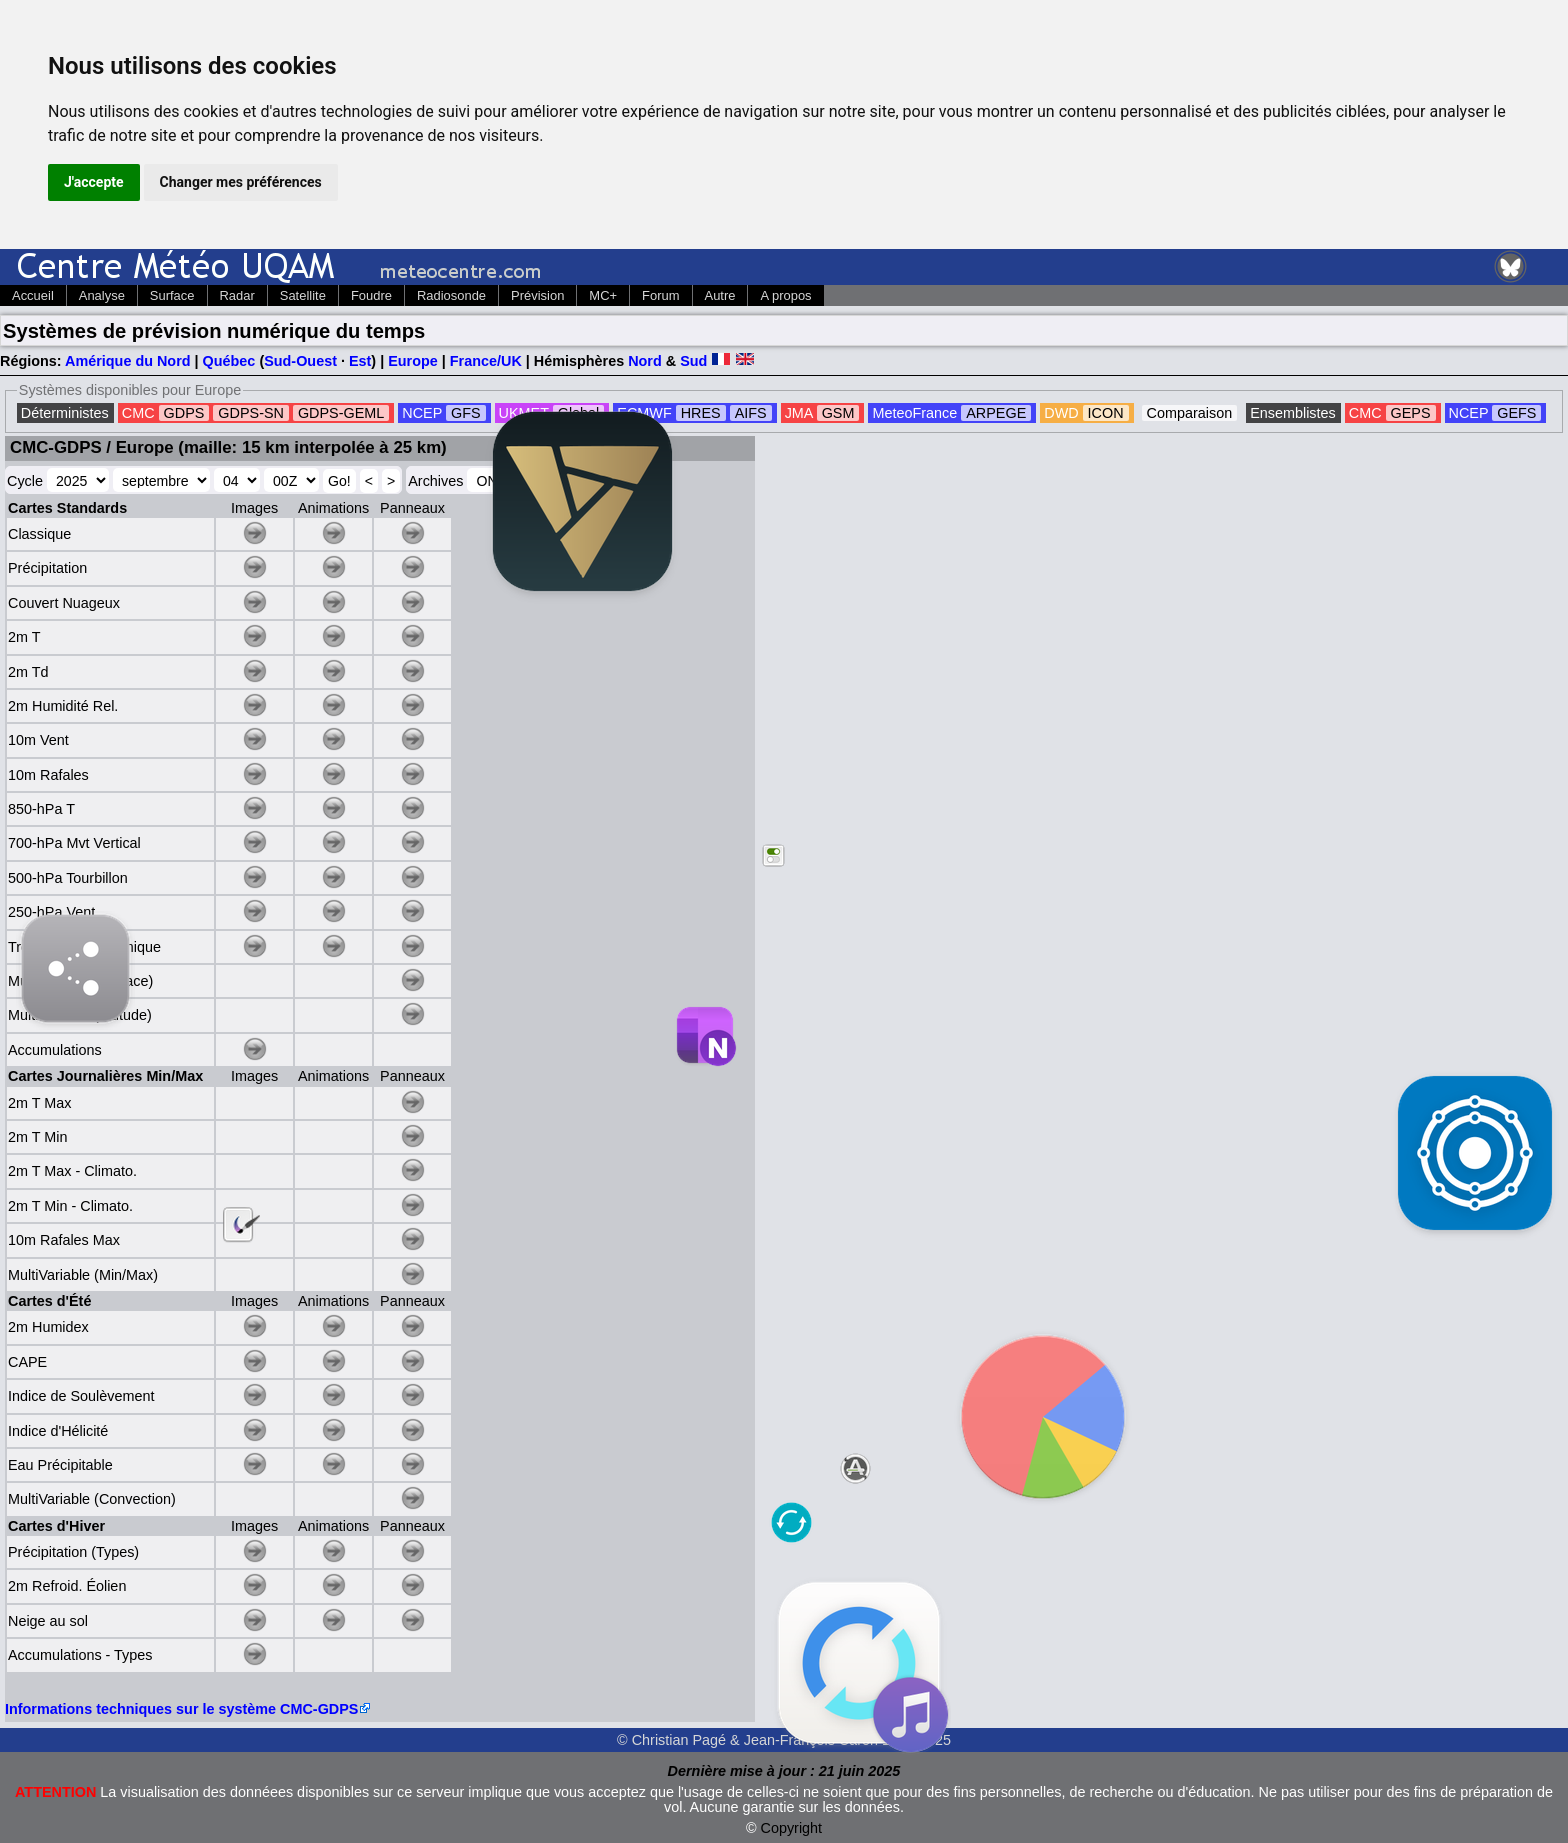 The height and width of the screenshot is (1843, 1568). Describe the element at coordinates (582, 501) in the screenshot. I see `open the Artifact app` at that location.